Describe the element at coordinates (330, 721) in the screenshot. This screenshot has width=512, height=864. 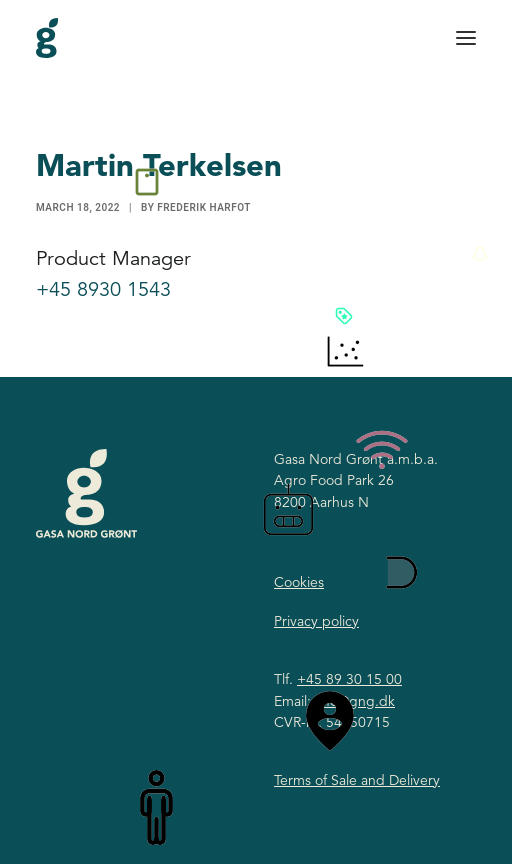
I see `view a person's location on the map` at that location.